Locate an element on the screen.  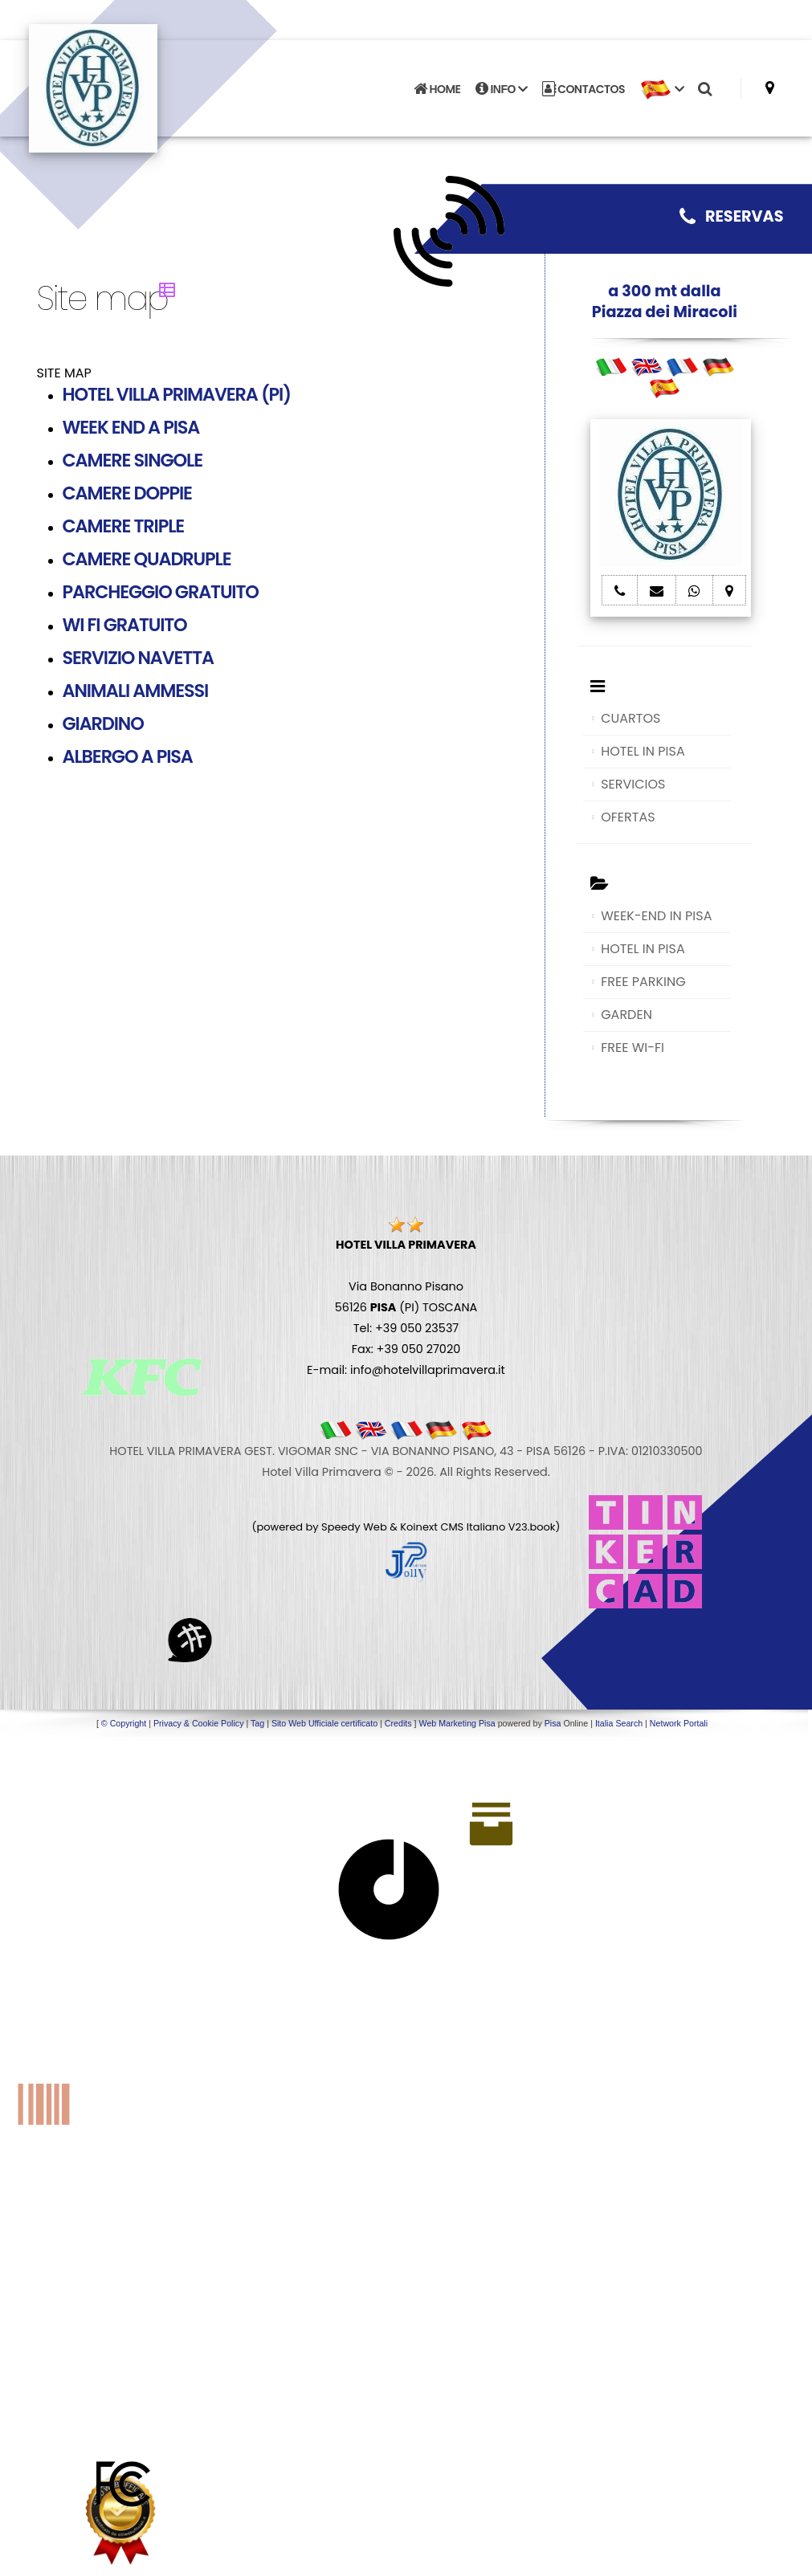
open tinkercad 3d design application is located at coordinates (645, 1551).